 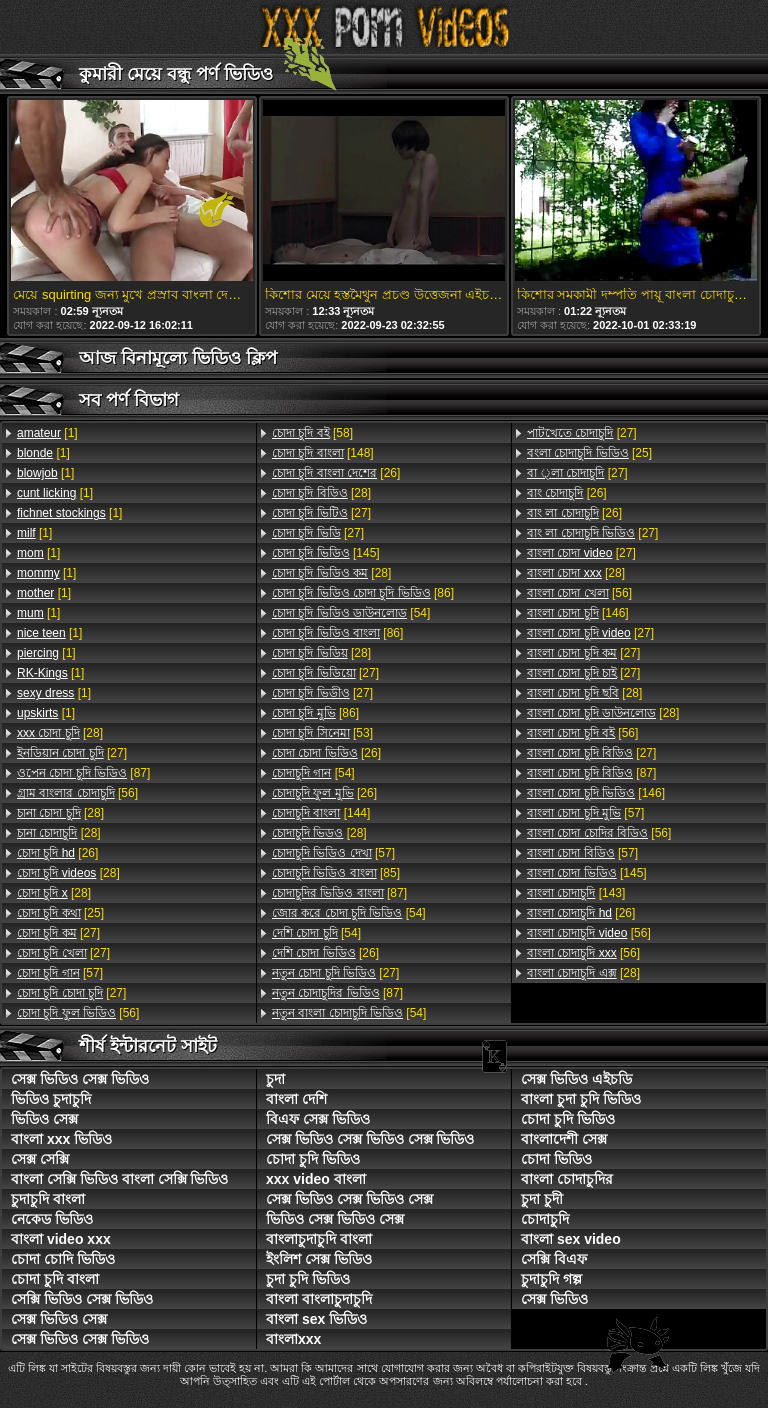 I want to click on axolotl character or mascot icon, so click(x=638, y=1342).